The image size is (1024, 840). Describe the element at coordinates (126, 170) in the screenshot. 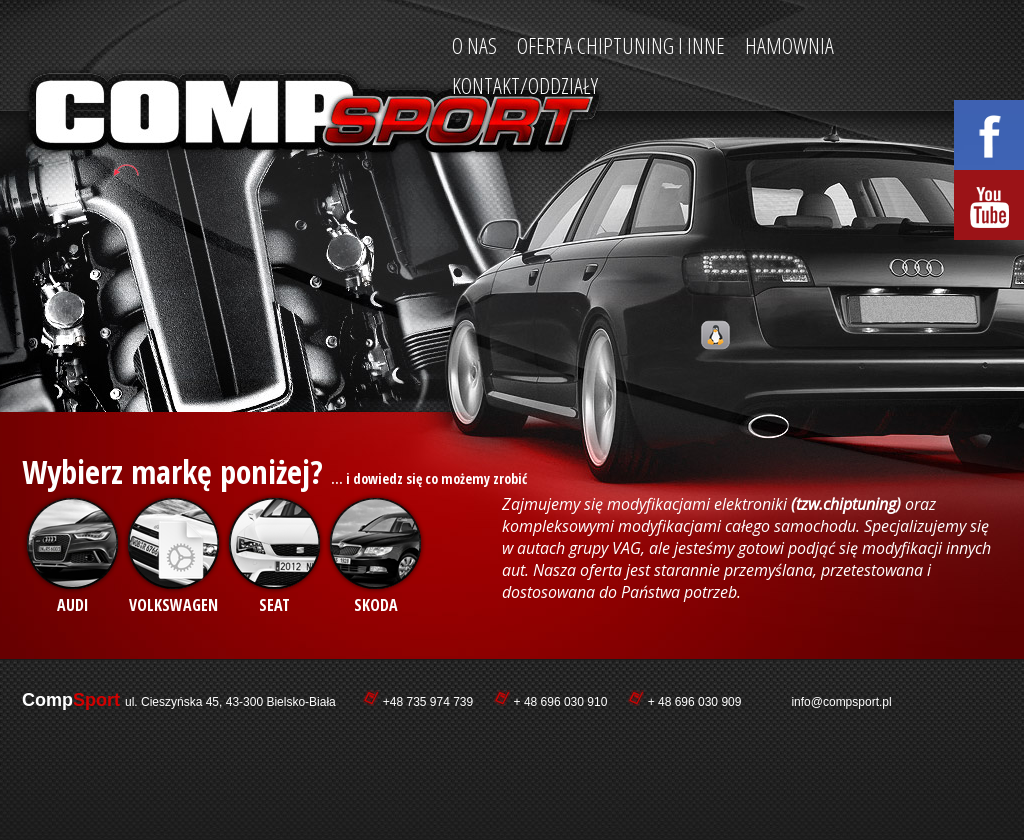

I see `undo the last action` at that location.